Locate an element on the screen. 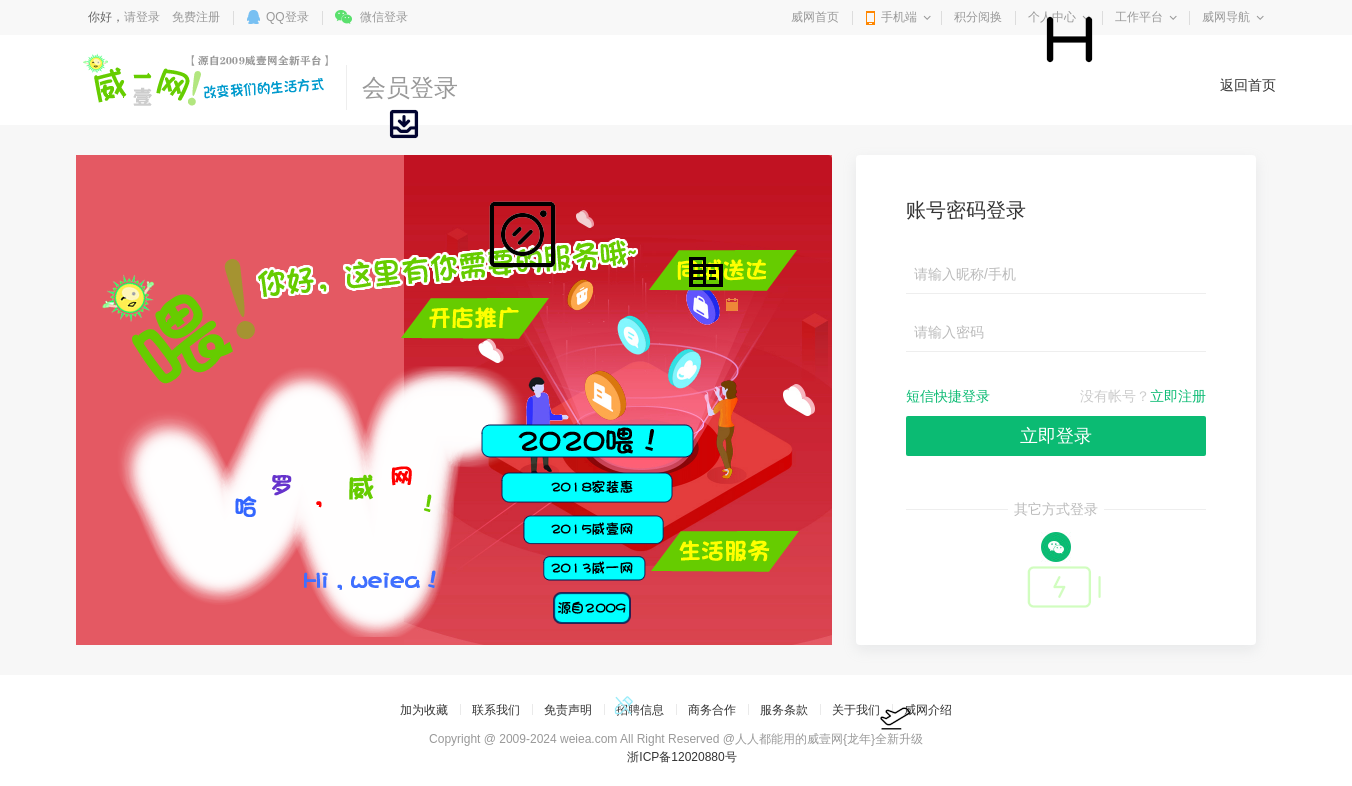 This screenshot has height=786, width=1352. access laundry or appliance controls is located at coordinates (522, 234).